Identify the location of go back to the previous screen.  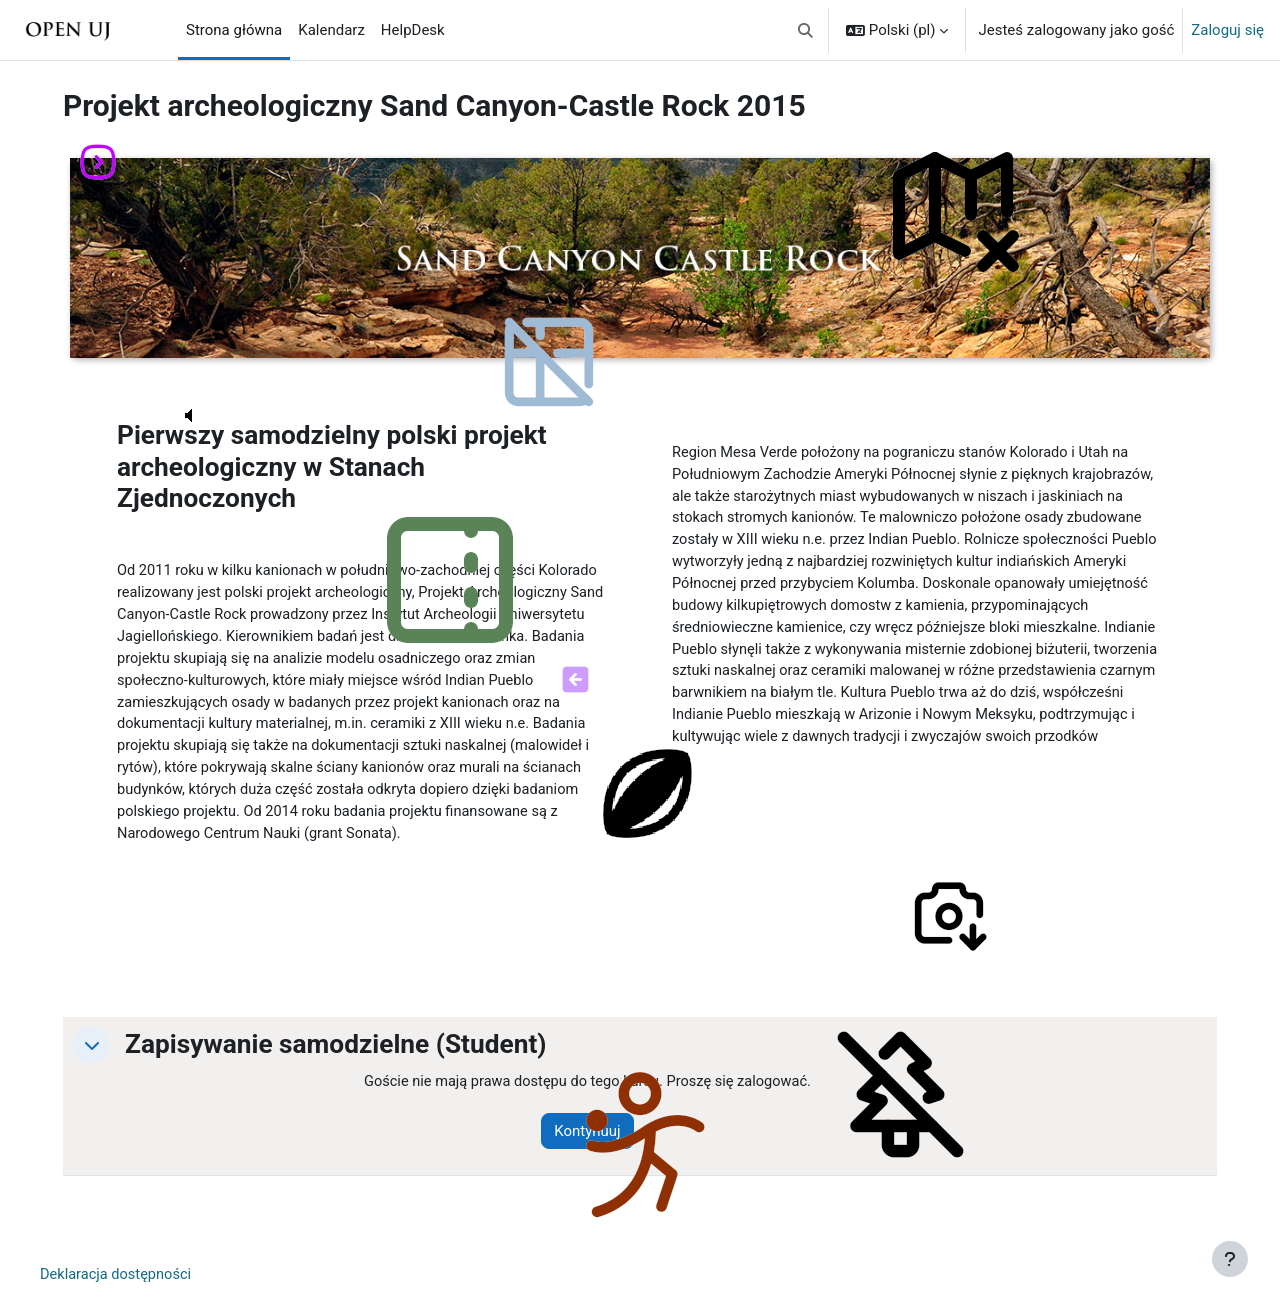
(575, 679).